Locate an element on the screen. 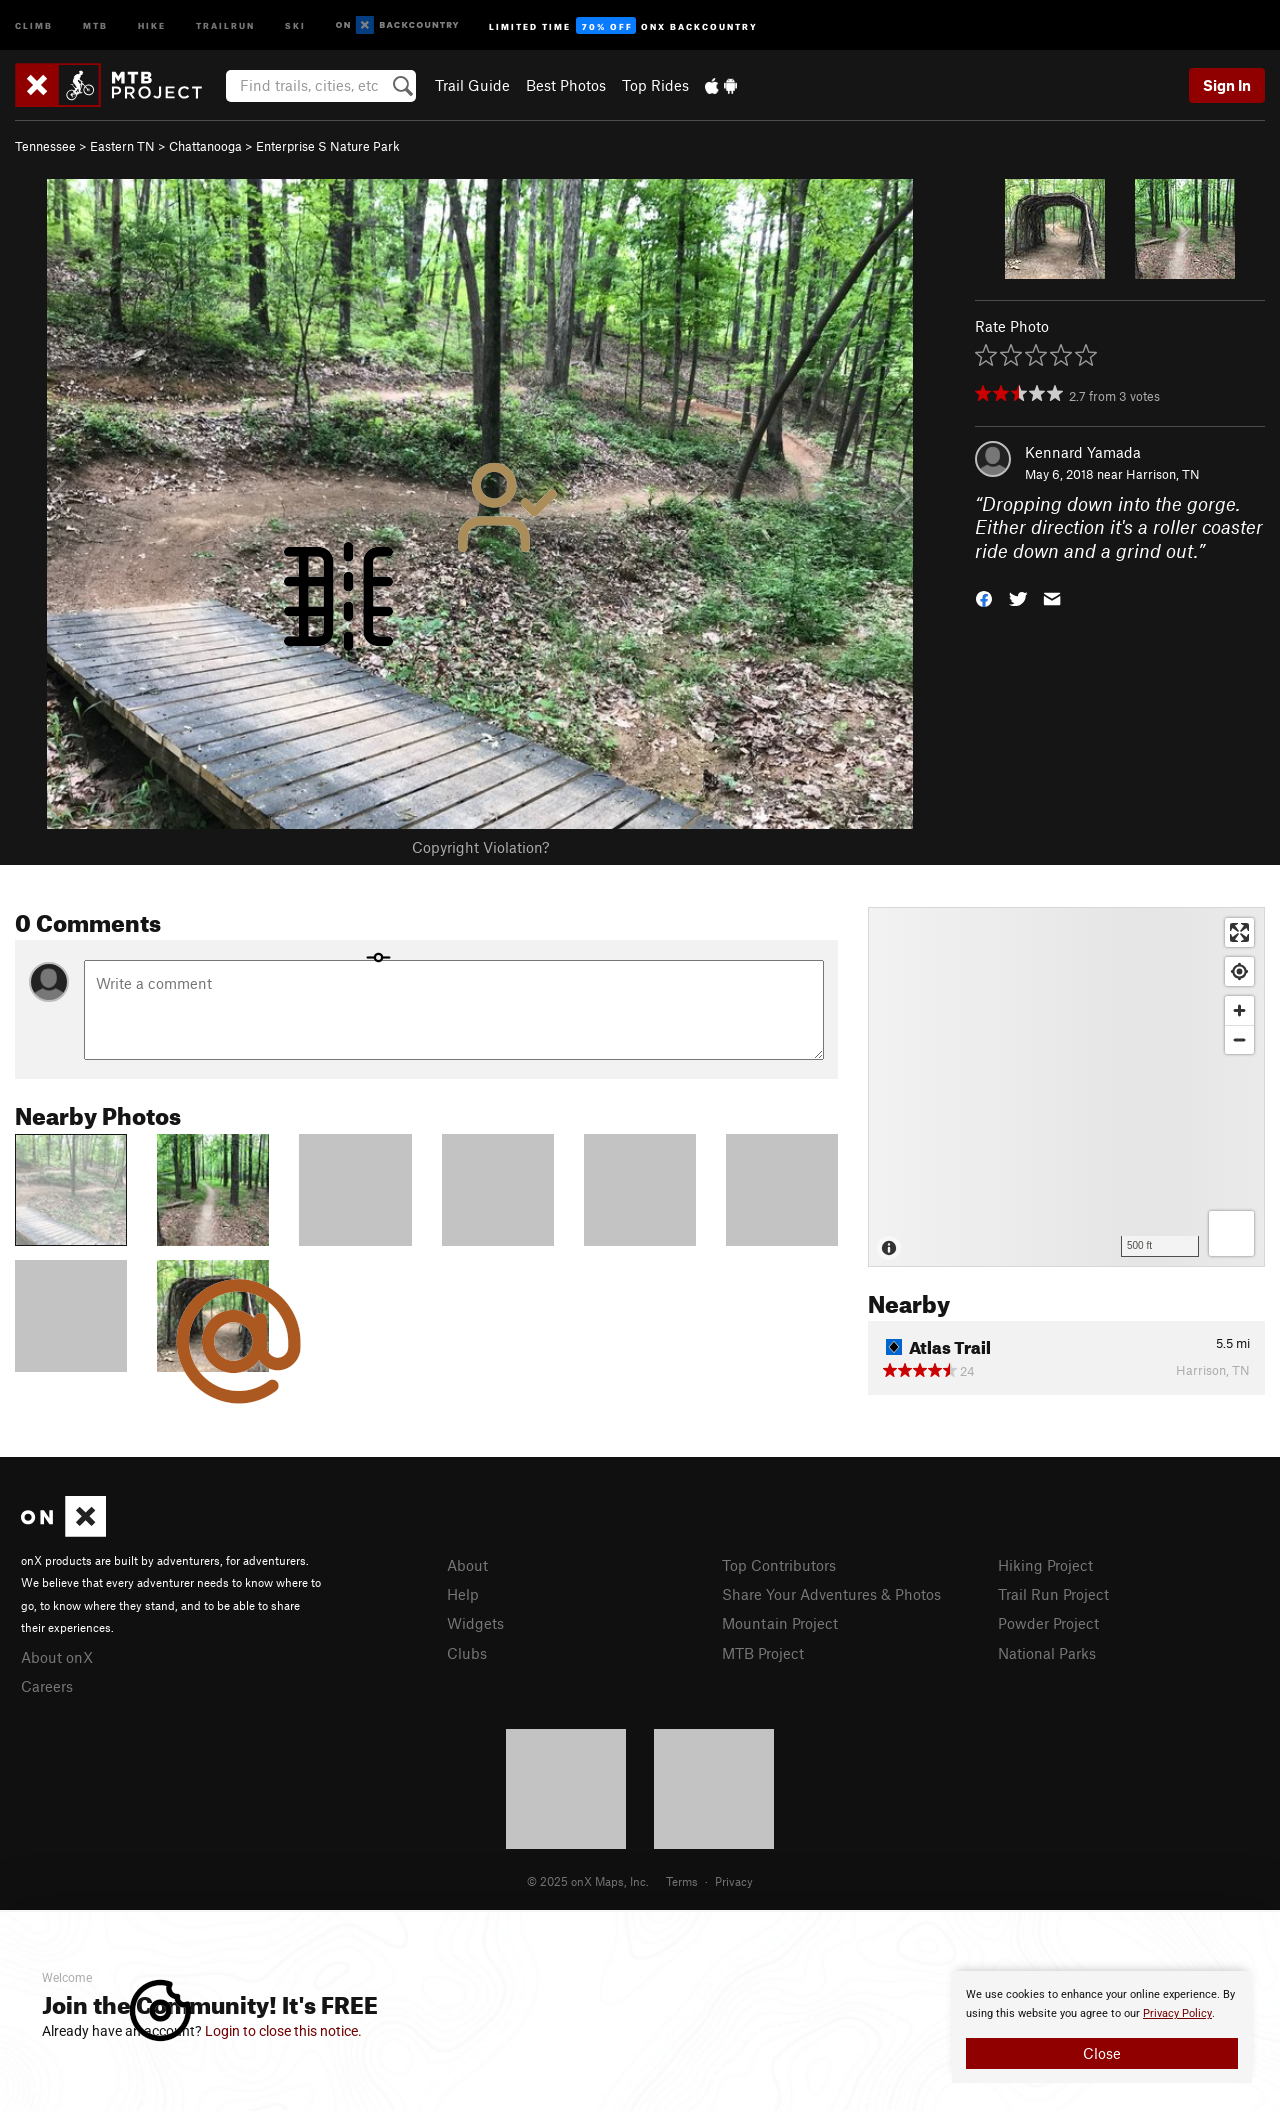  verify or approve a user account is located at coordinates (507, 507).